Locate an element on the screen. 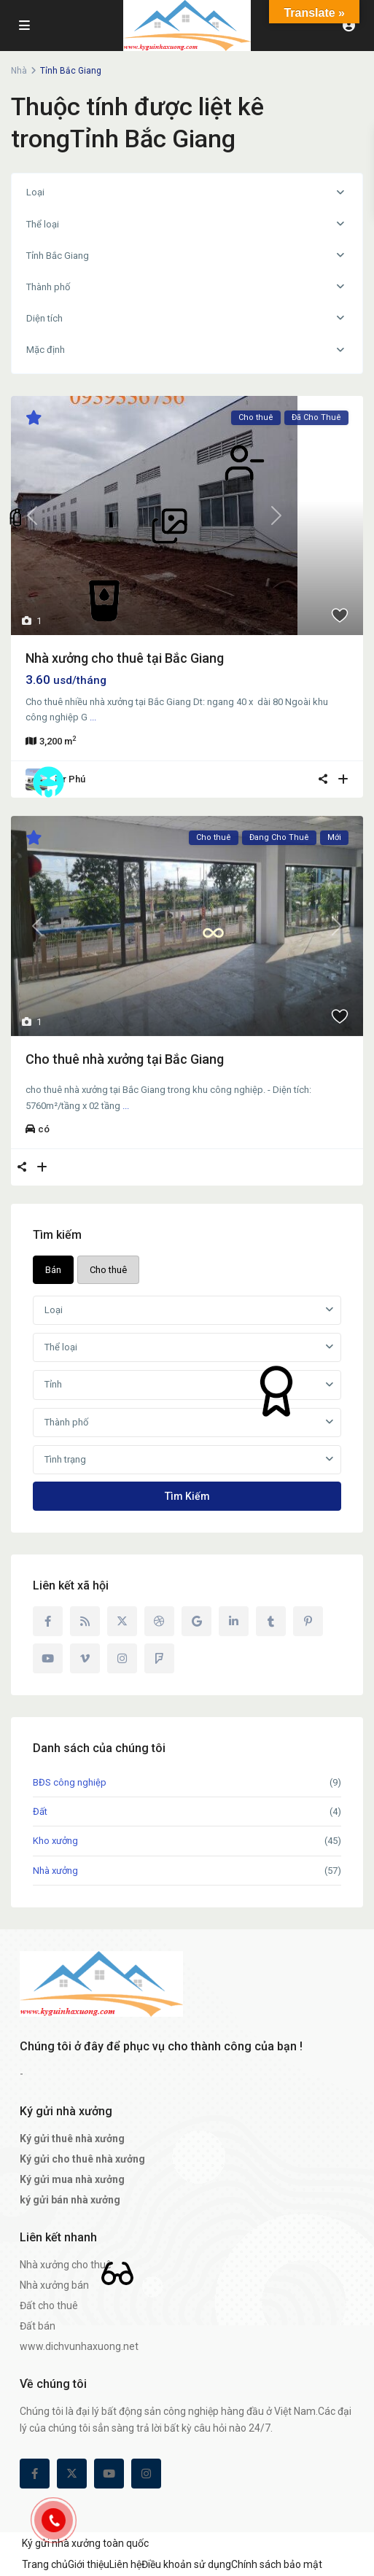 The image size is (374, 2576). view achievements or awards is located at coordinates (276, 1391).